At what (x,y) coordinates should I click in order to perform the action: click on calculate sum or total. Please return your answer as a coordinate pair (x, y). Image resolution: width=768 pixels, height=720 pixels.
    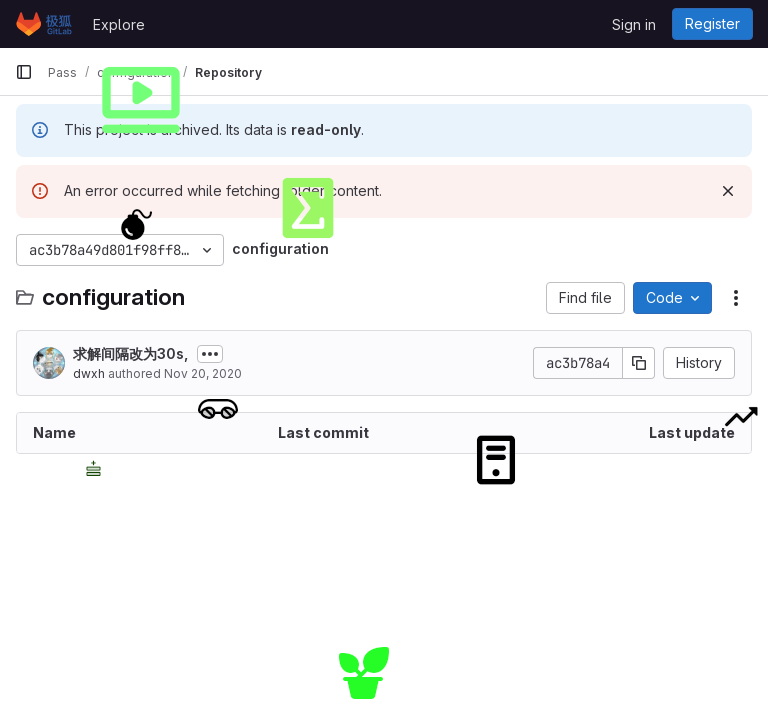
    Looking at the image, I should click on (308, 208).